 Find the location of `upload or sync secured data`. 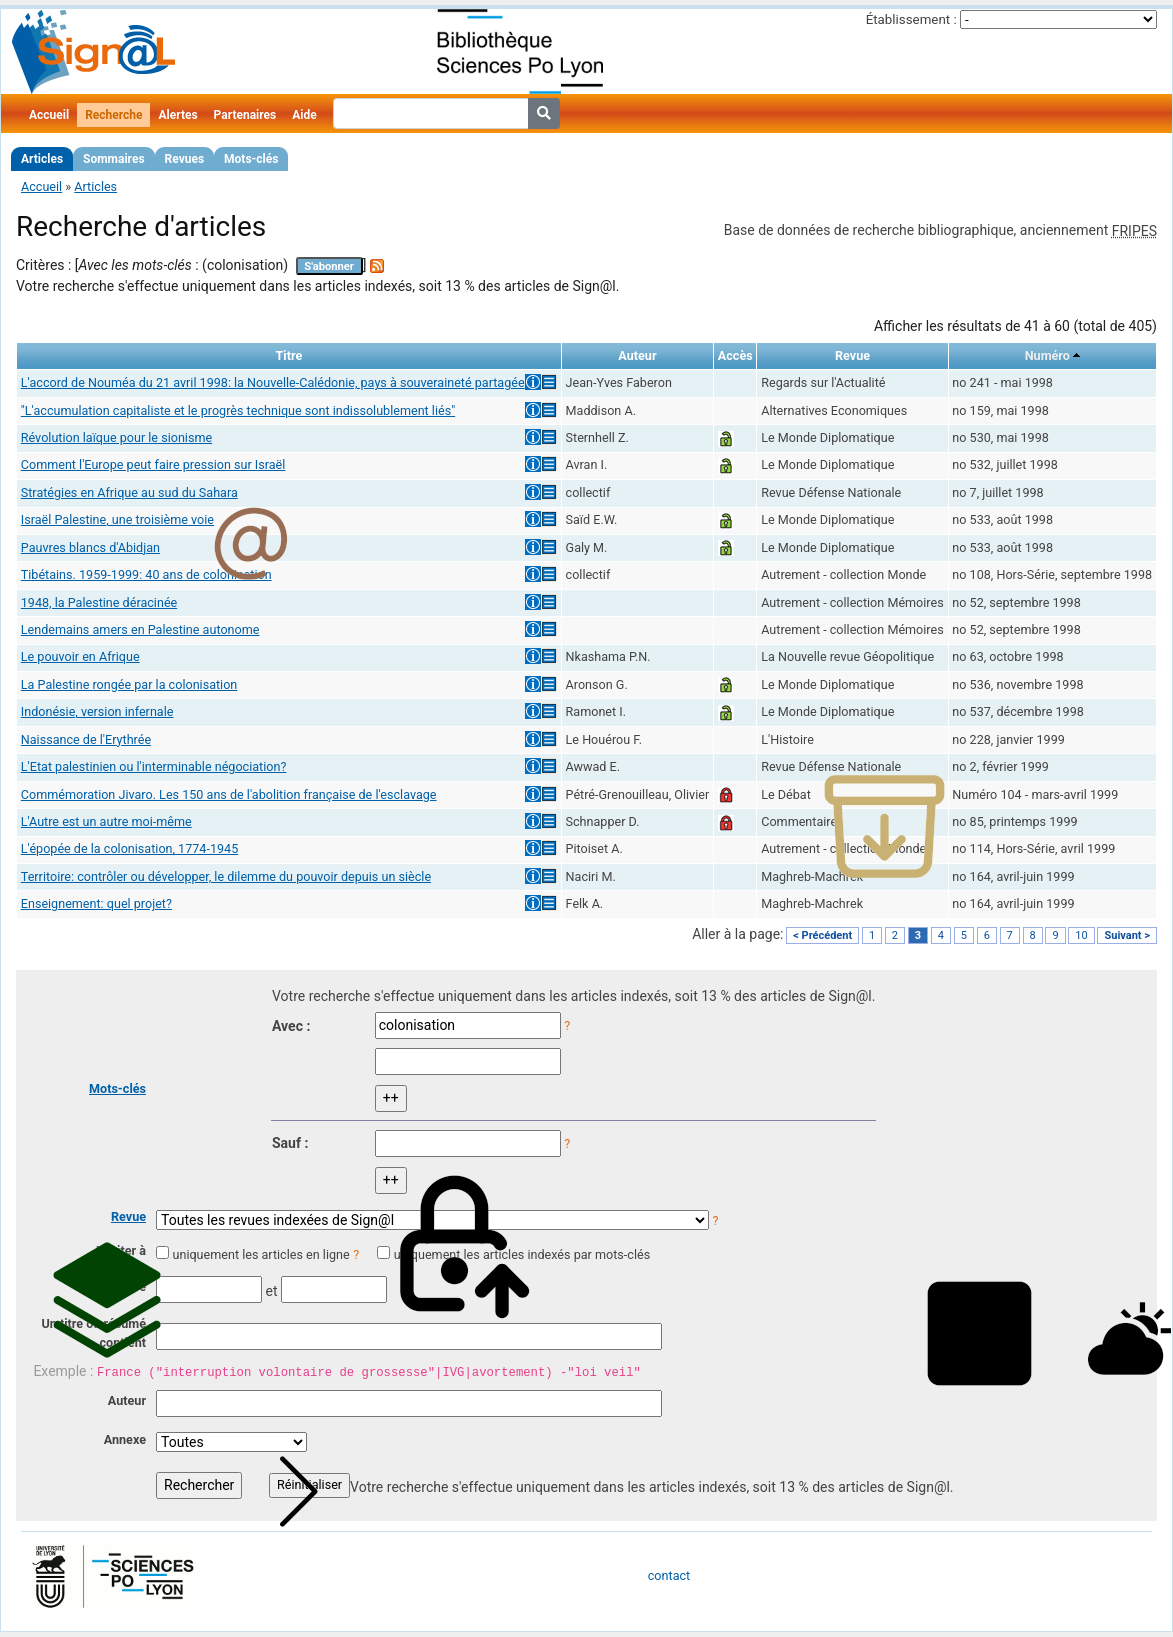

upload or sync secured data is located at coordinates (454, 1243).